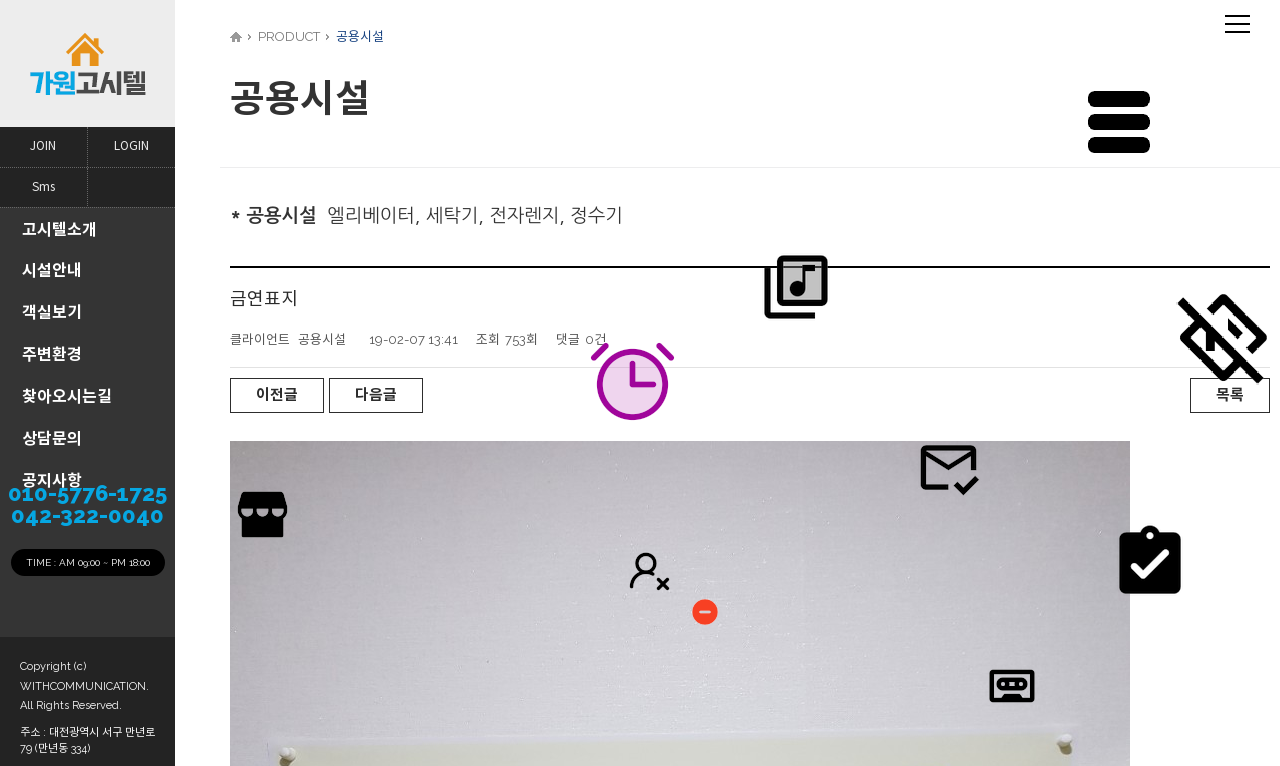 The width and height of the screenshot is (1280, 766). What do you see at coordinates (796, 287) in the screenshot?
I see `access your music library` at bounding box center [796, 287].